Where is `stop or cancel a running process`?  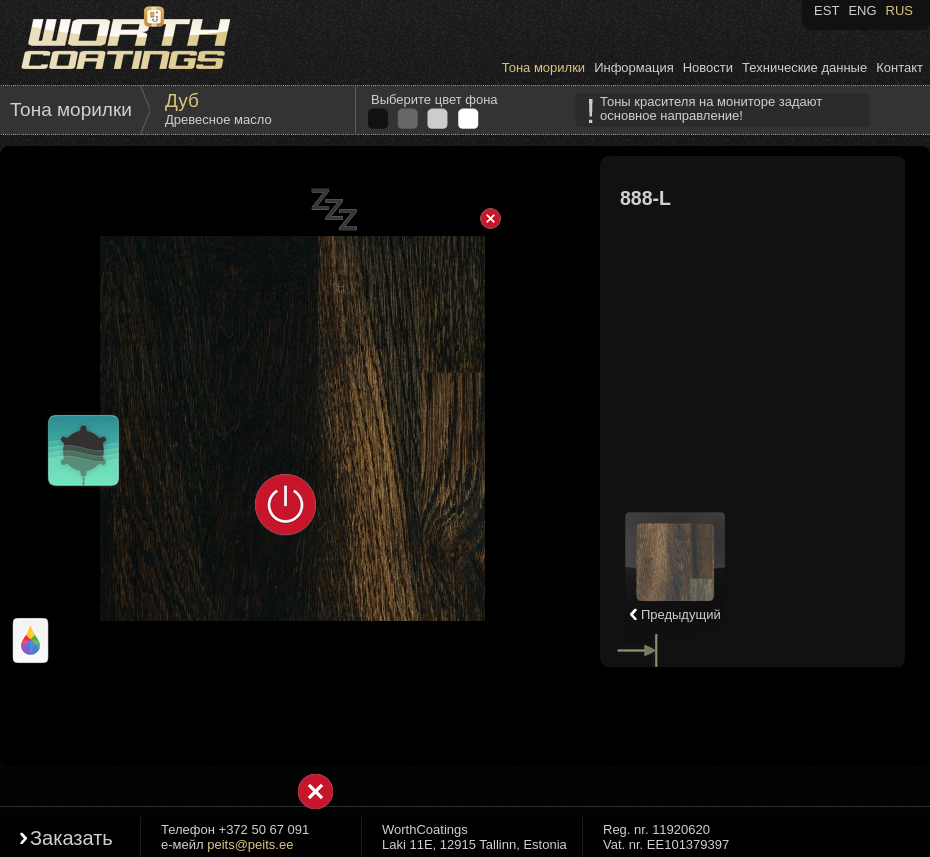 stop or cancel a running process is located at coordinates (490, 218).